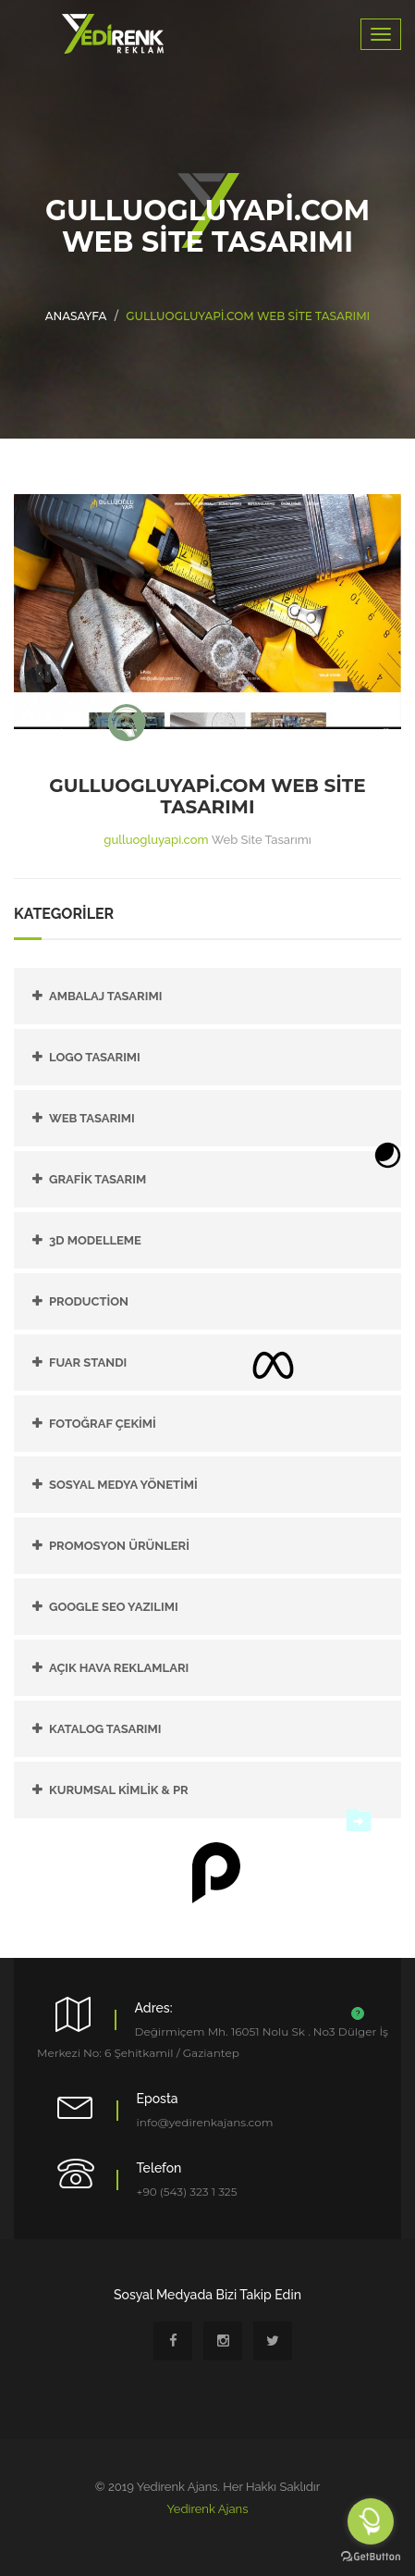 This screenshot has width=415, height=2576. I want to click on access help or support, so click(358, 2013).